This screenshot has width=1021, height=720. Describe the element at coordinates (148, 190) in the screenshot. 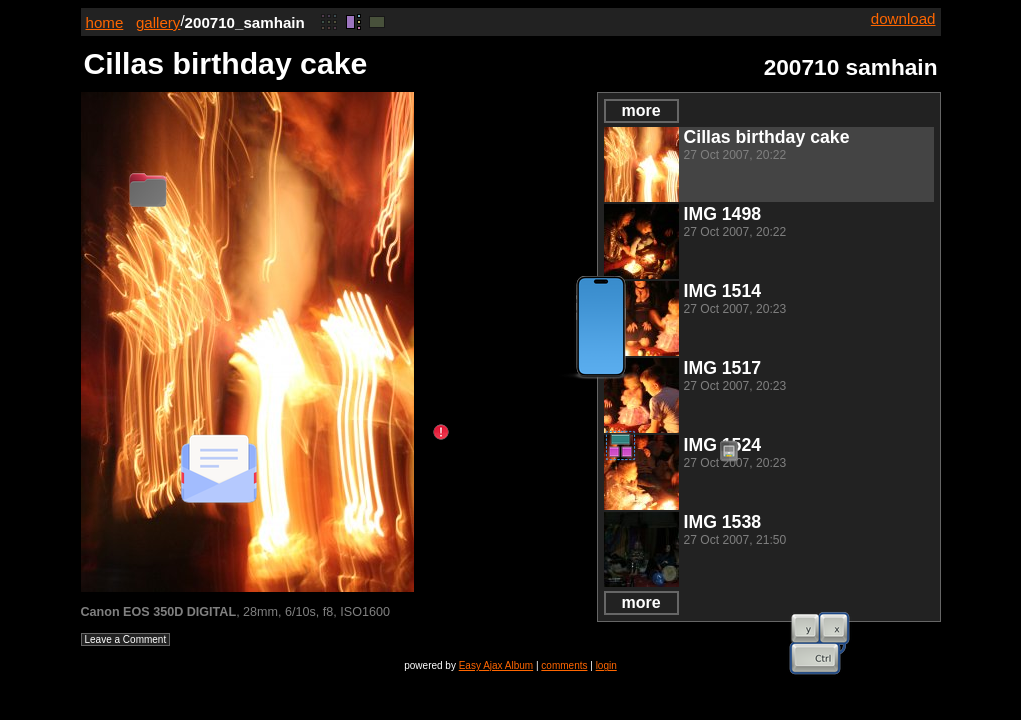

I see `open folder to view contents` at that location.